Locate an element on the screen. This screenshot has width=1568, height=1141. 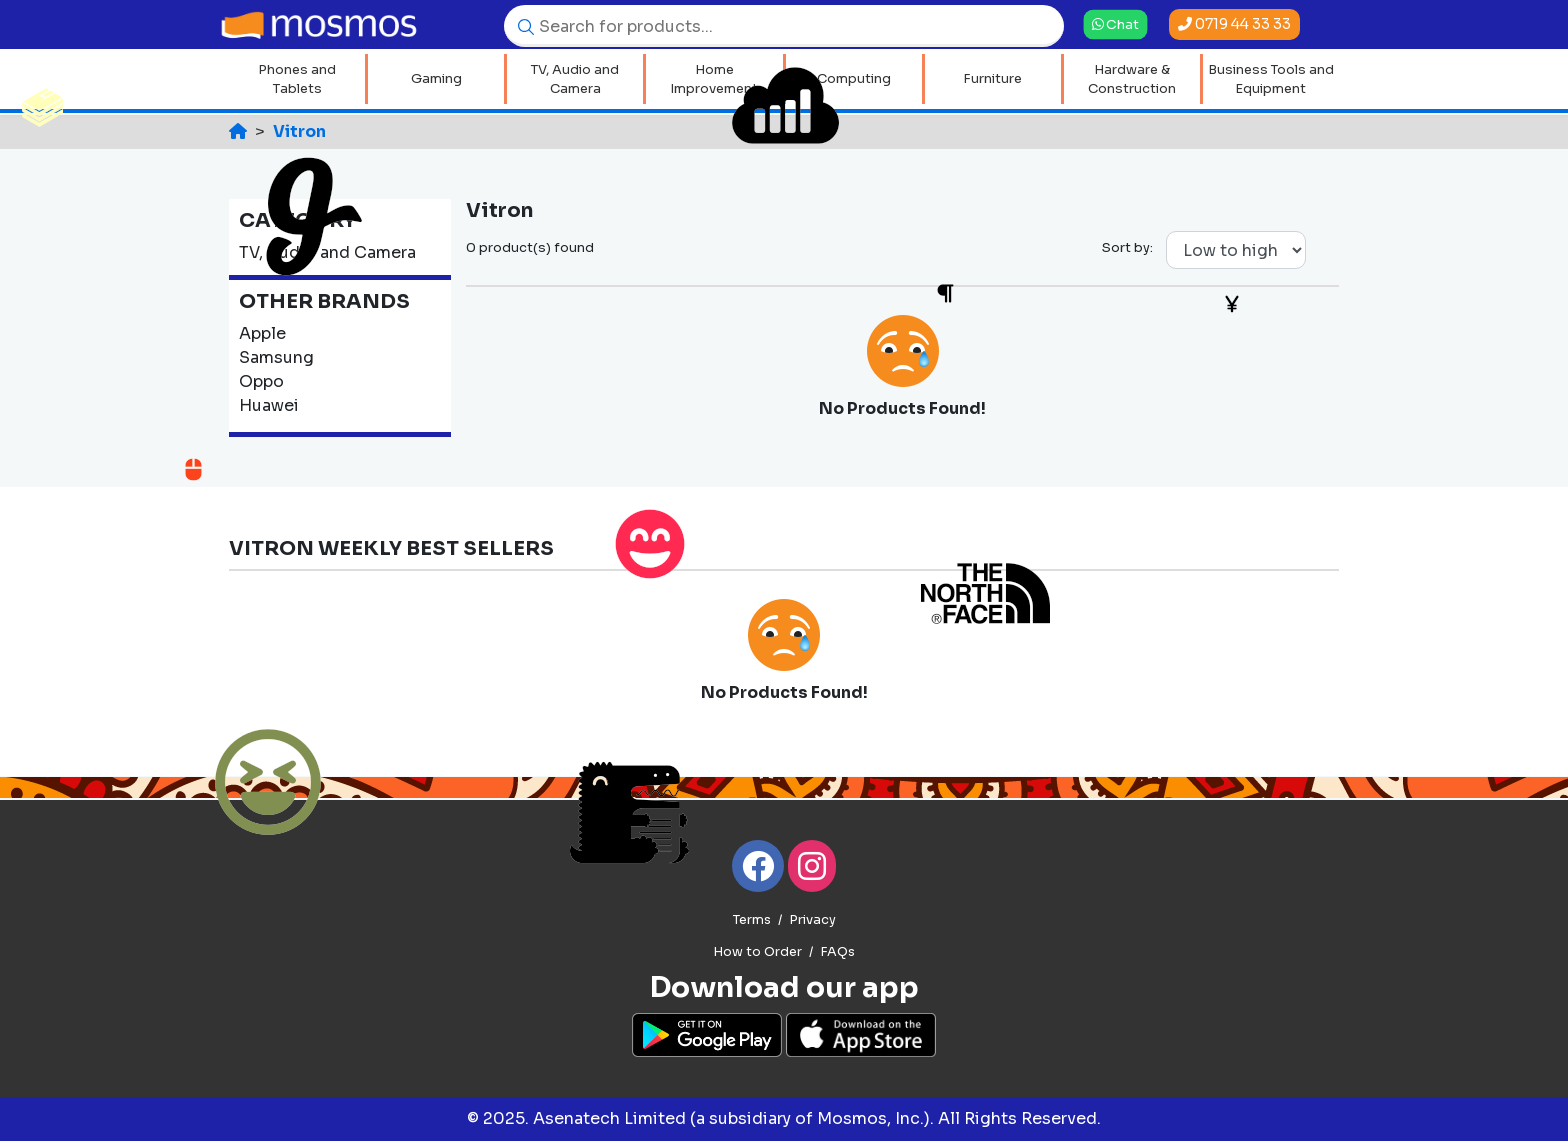
visit docusaurus documentation site is located at coordinates (629, 812).